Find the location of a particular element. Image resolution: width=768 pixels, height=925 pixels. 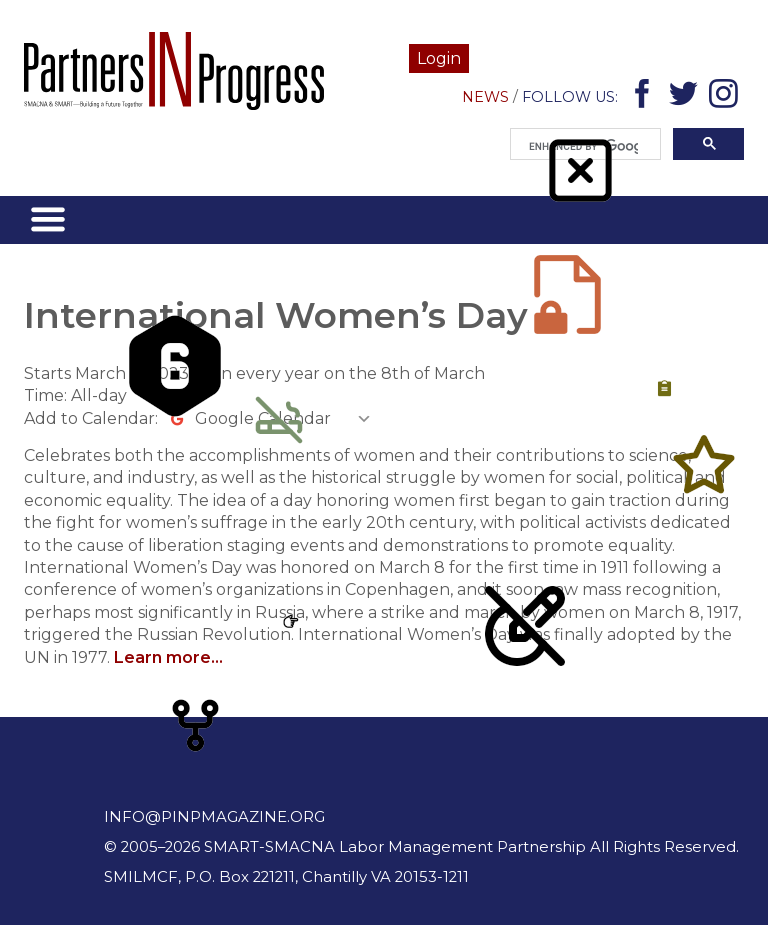

indicates step 6 in a multi-step process is located at coordinates (175, 366).